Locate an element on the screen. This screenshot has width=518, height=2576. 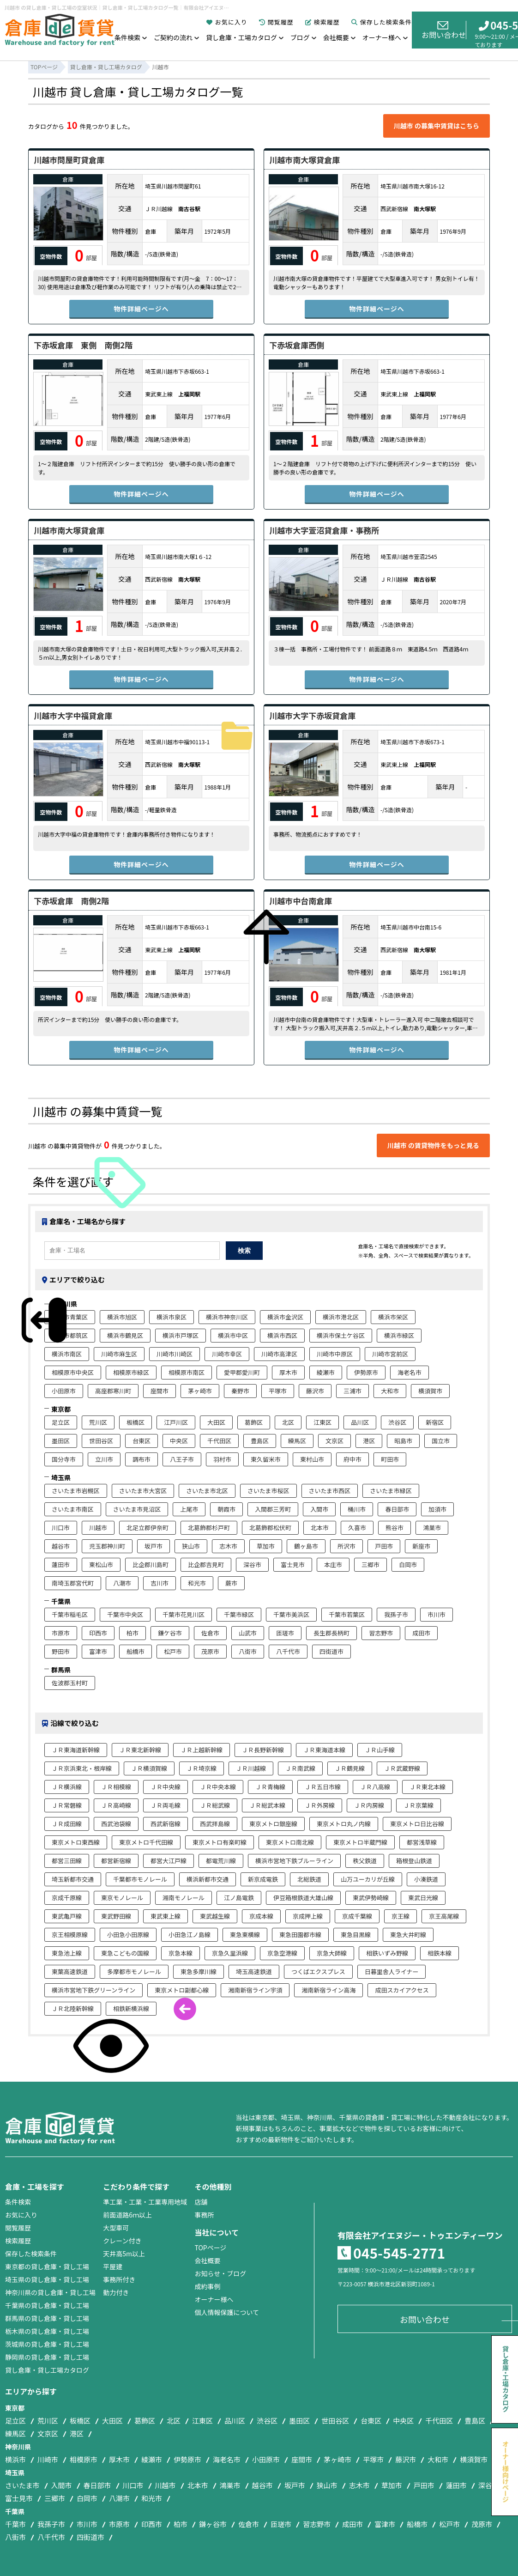
an open folder currently being viewed is located at coordinates (237, 735).